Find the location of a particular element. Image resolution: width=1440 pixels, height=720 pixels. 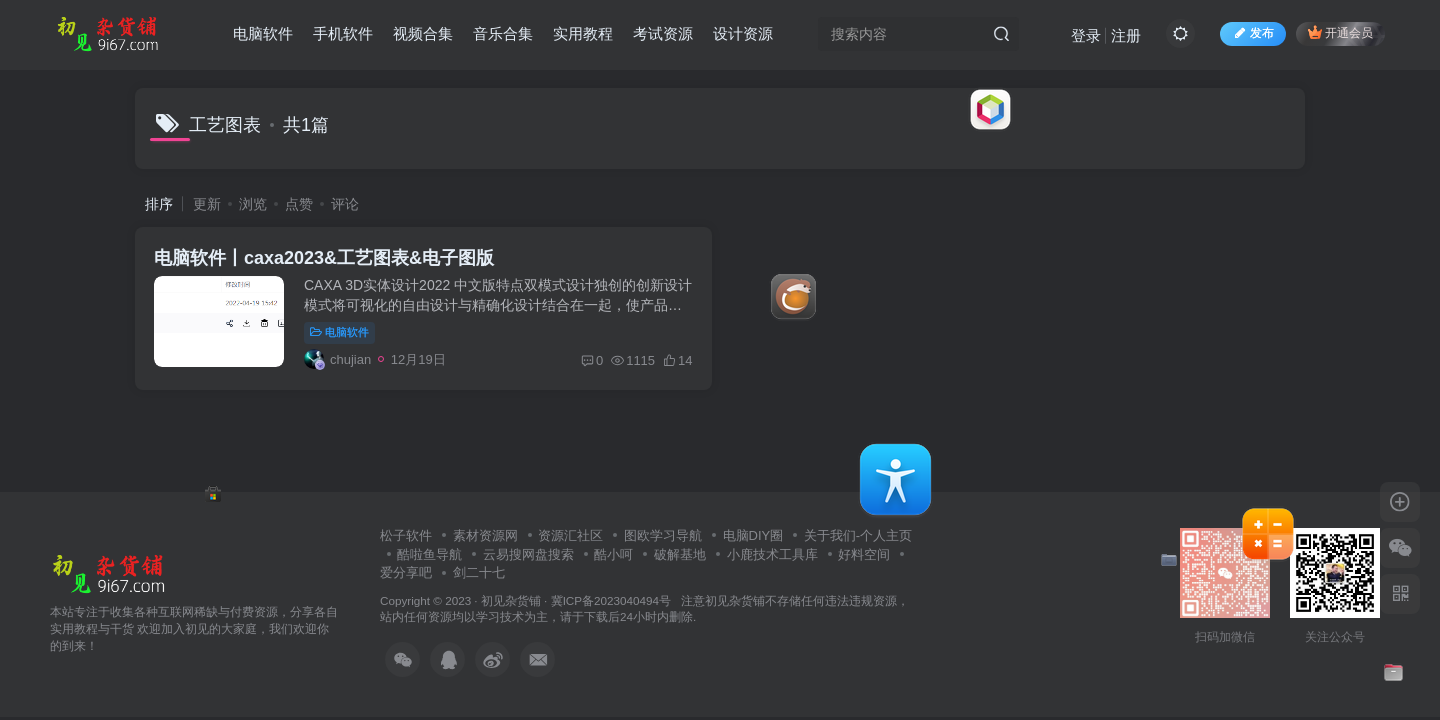

open lutris gaming platform is located at coordinates (793, 296).